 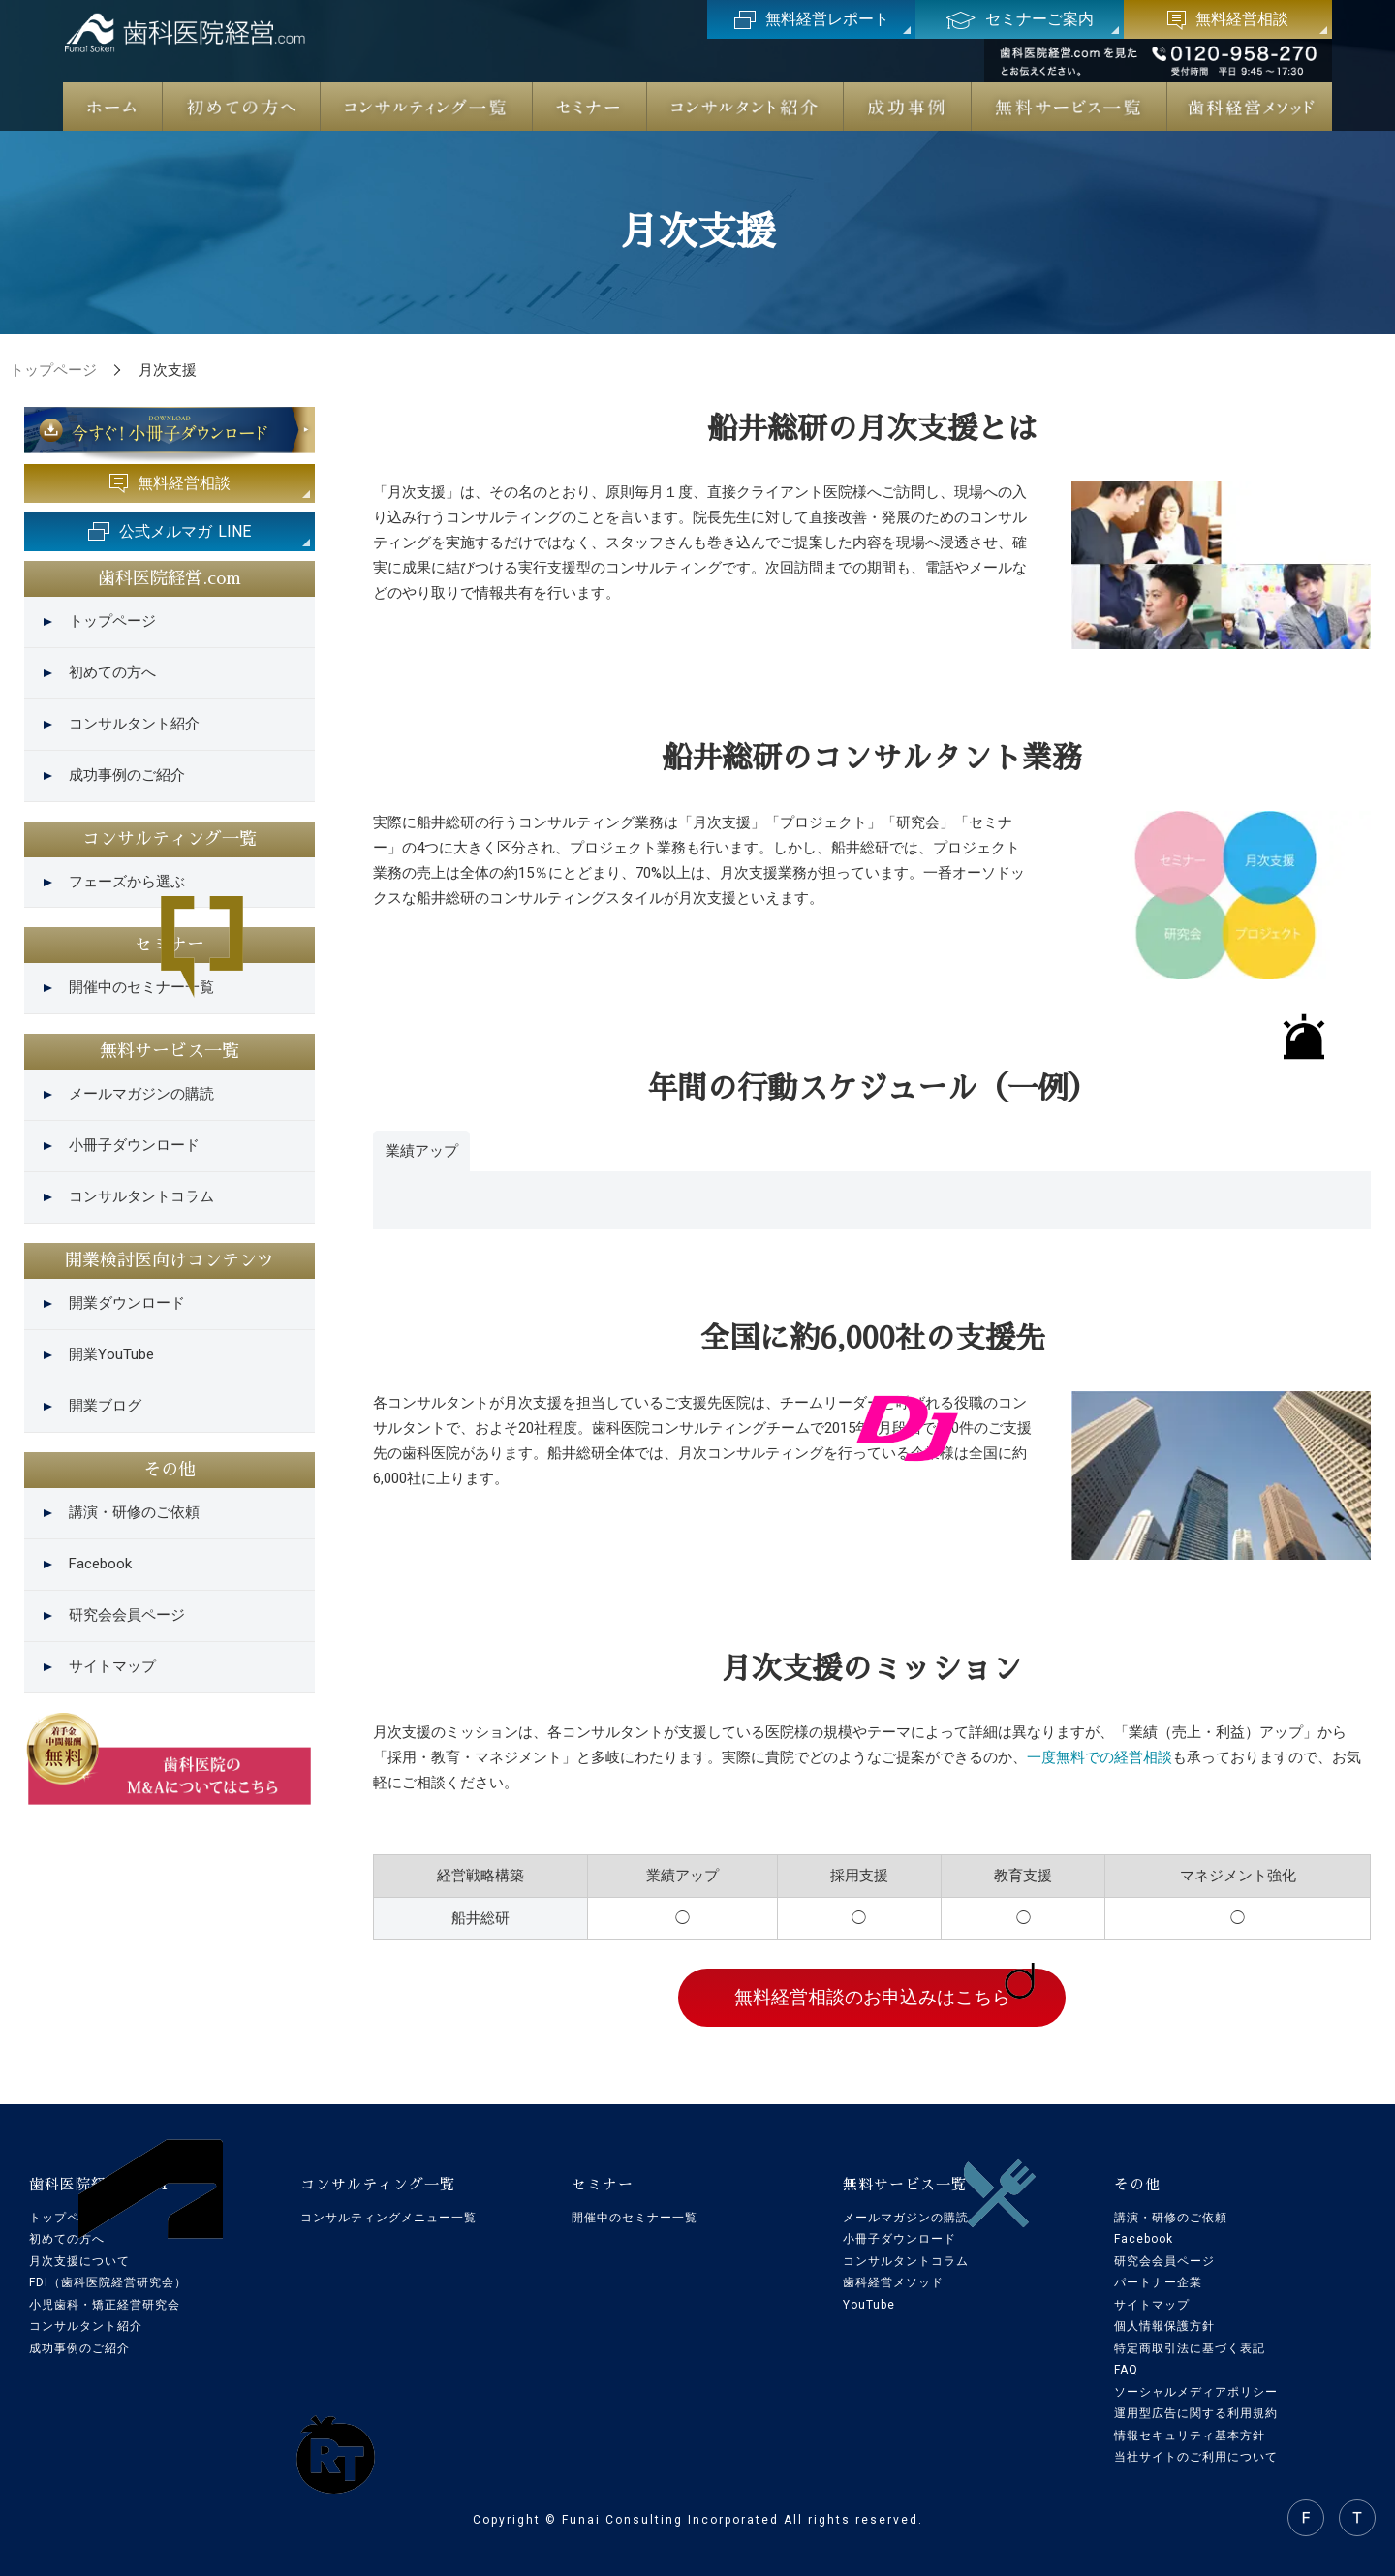 What do you see at coordinates (150, 2188) in the screenshot?
I see `autodesk logo` at bounding box center [150, 2188].